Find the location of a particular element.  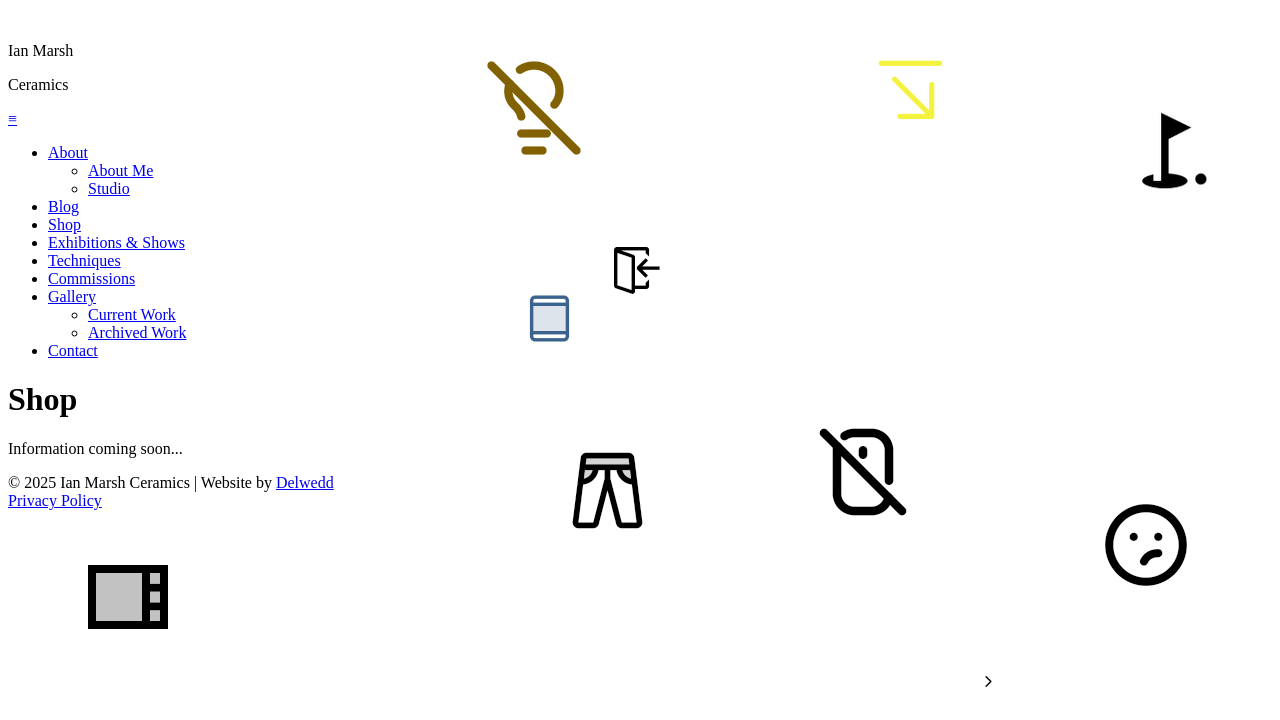

browse pants or bottoms in a clothing app is located at coordinates (607, 490).